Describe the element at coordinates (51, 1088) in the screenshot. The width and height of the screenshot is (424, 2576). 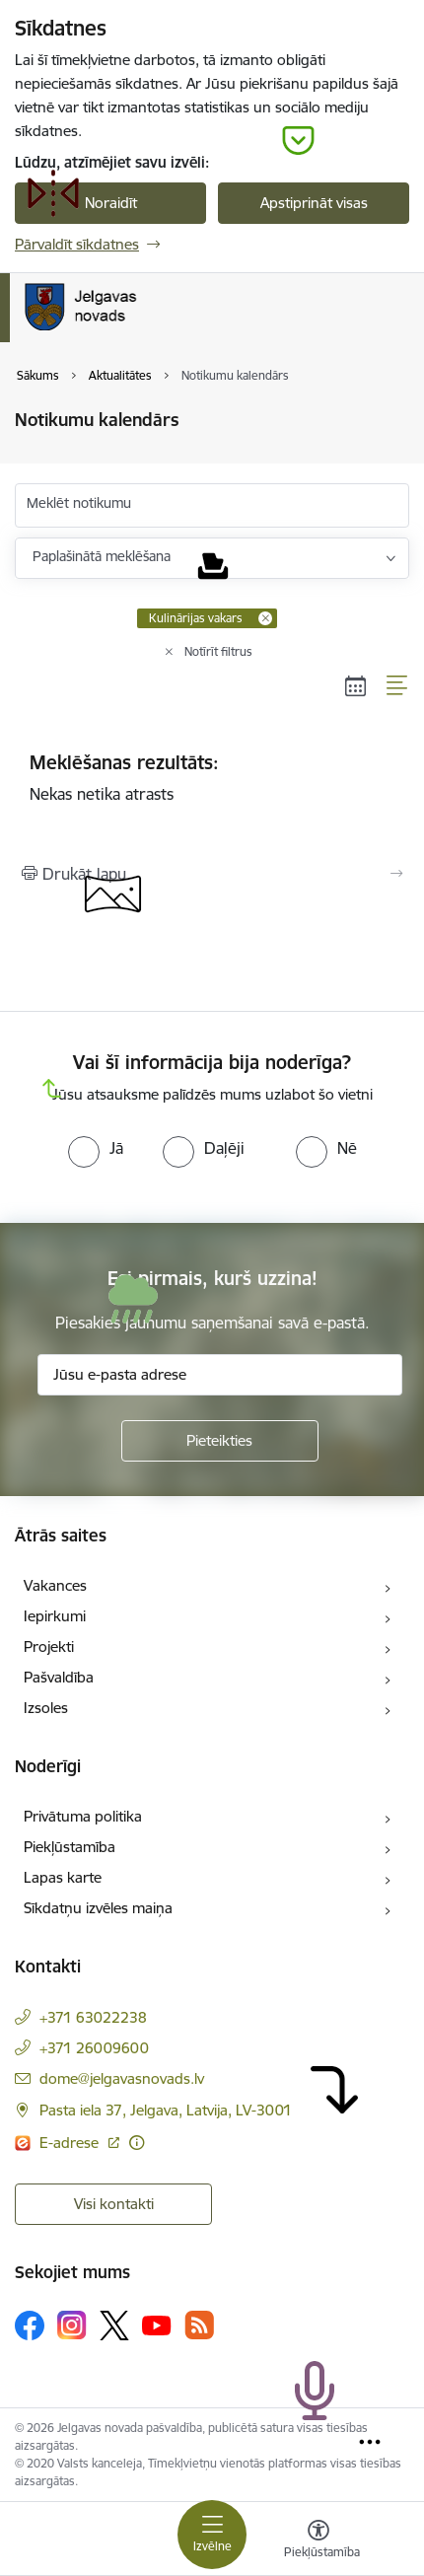
I see `go back and up in navigation` at that location.